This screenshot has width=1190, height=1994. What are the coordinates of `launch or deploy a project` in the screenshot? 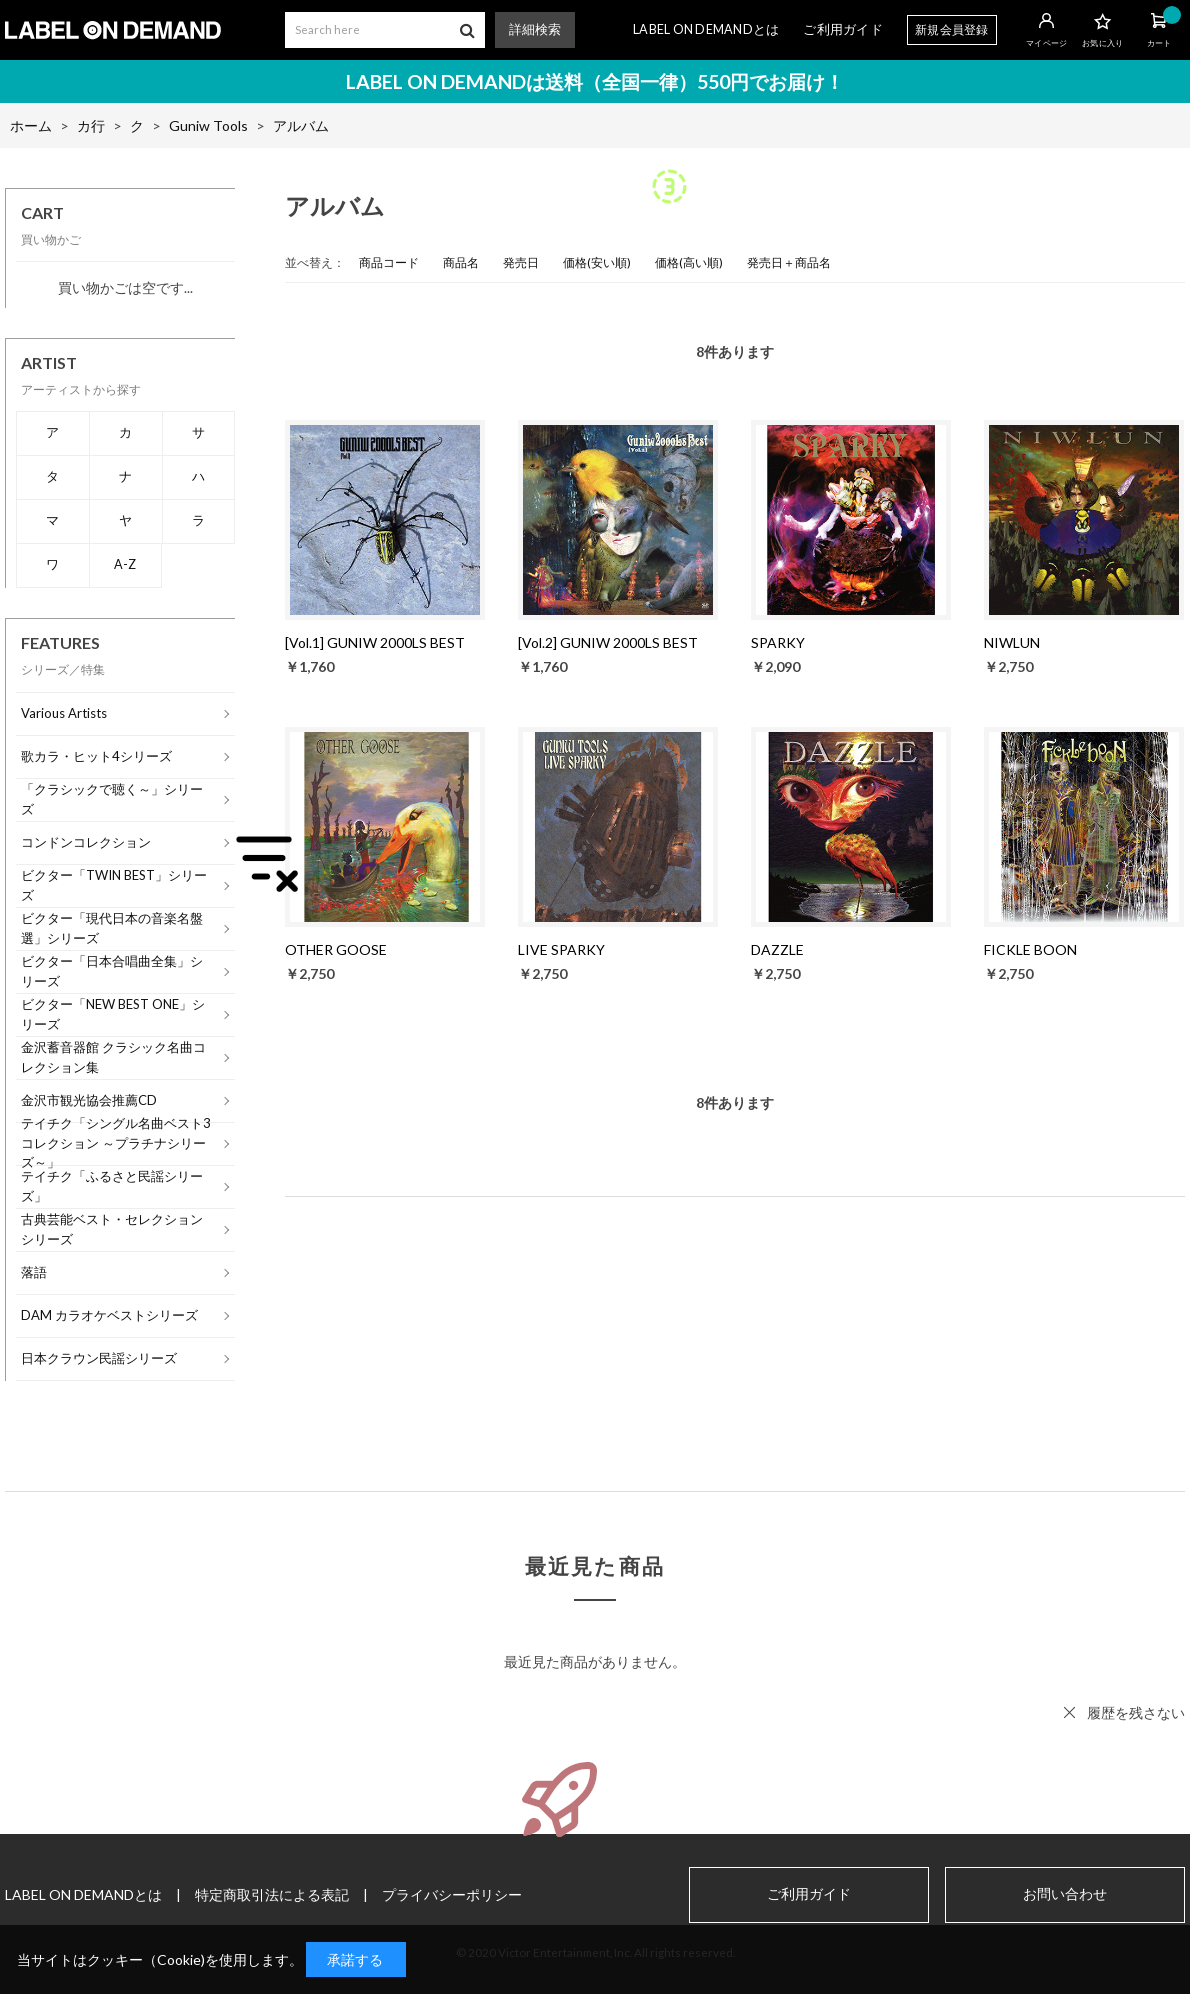 It's located at (559, 1799).